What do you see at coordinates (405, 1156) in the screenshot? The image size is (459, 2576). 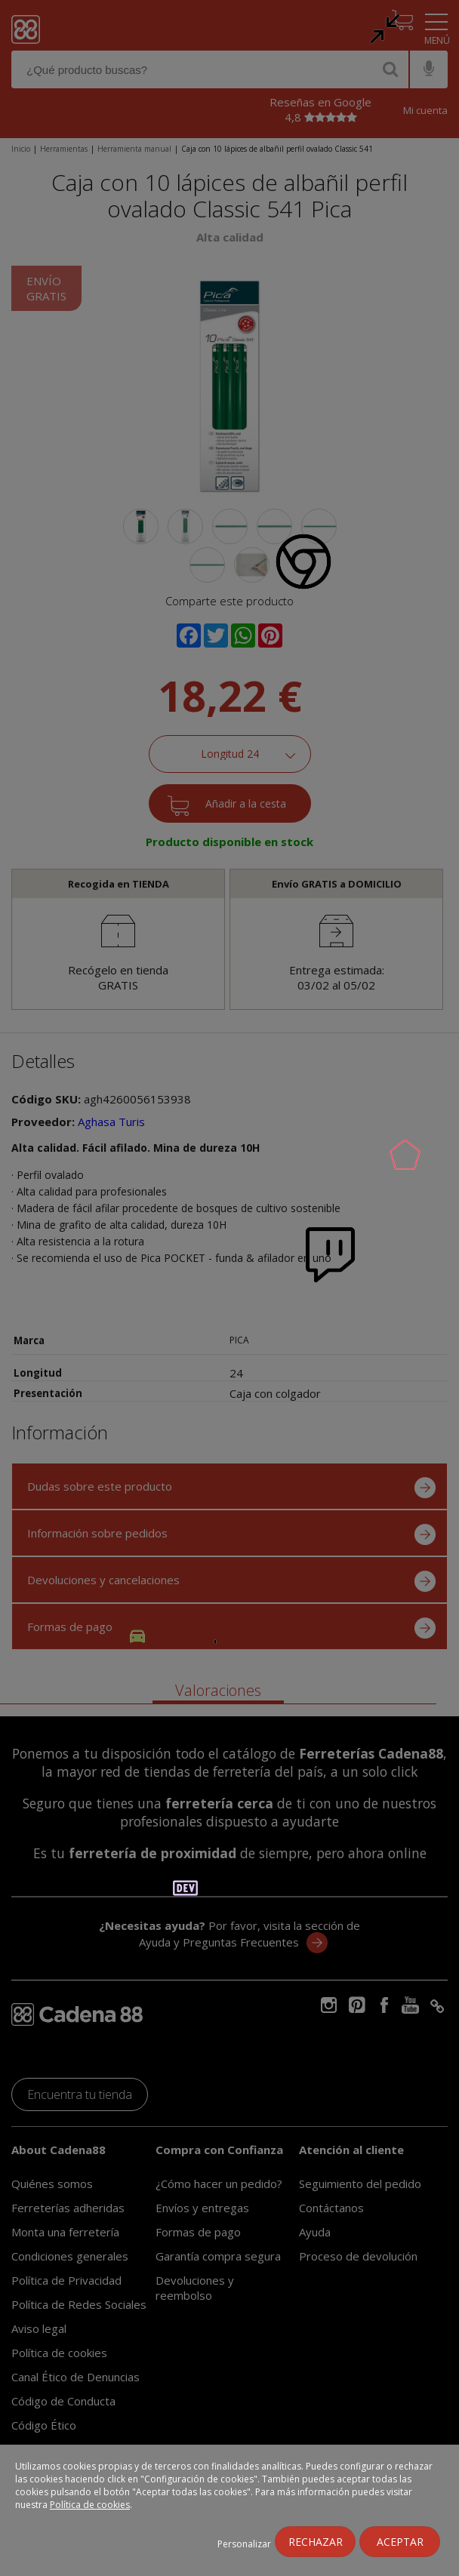 I see `a pentagon shape indicator` at bounding box center [405, 1156].